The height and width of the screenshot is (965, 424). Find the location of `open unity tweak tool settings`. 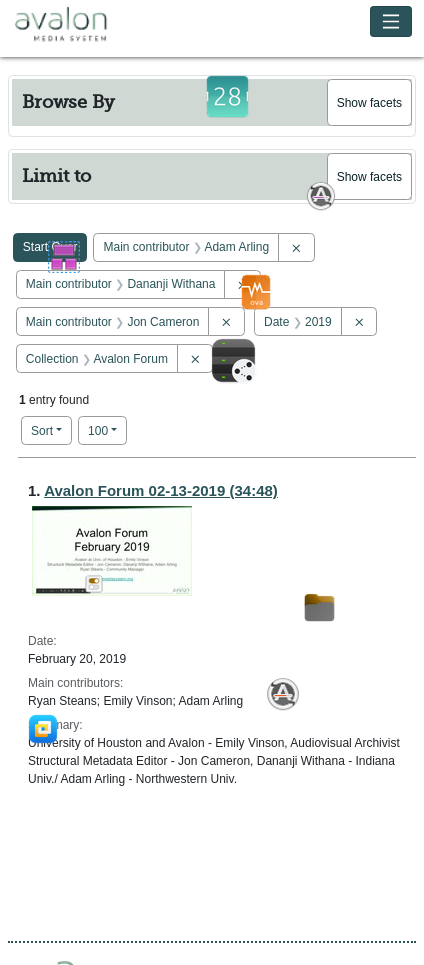

open unity tweak tool settings is located at coordinates (94, 584).